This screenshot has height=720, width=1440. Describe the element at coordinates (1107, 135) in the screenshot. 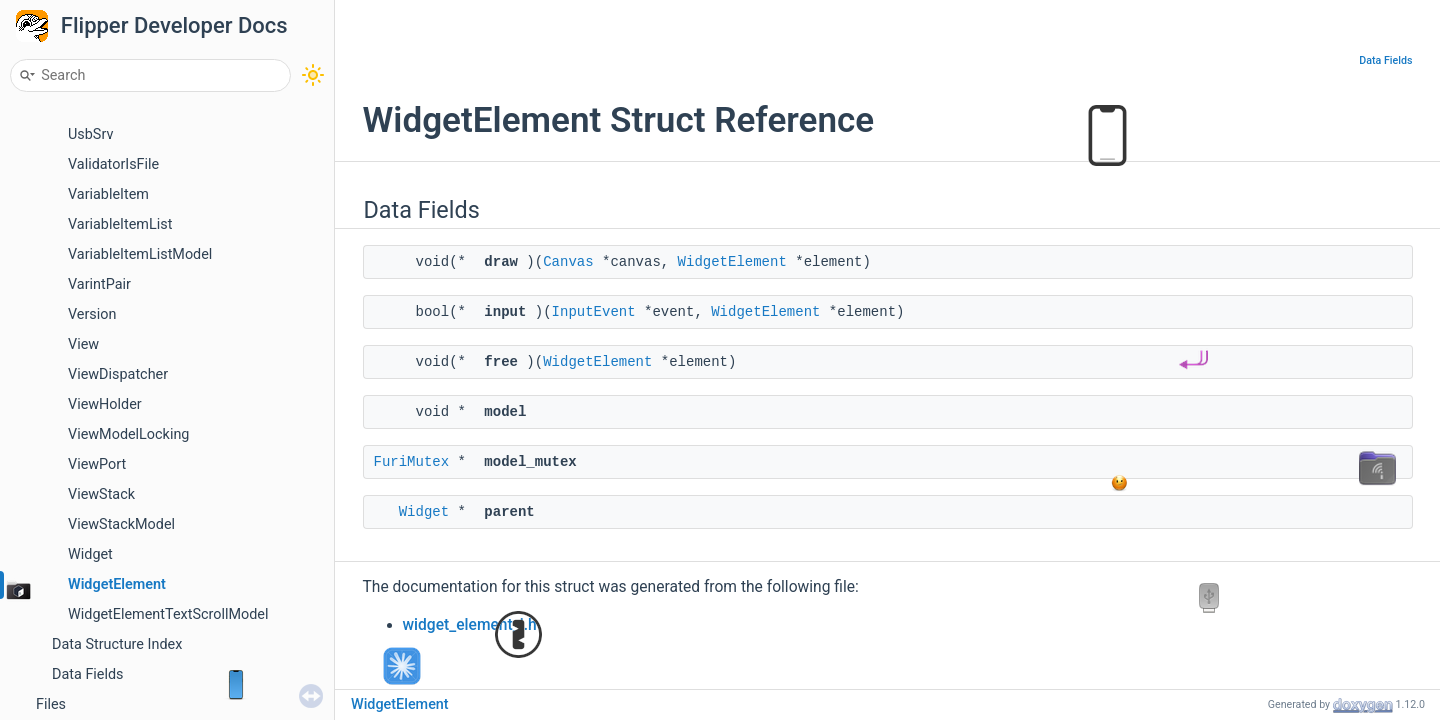

I see `indicates mobile device or smartphone` at that location.